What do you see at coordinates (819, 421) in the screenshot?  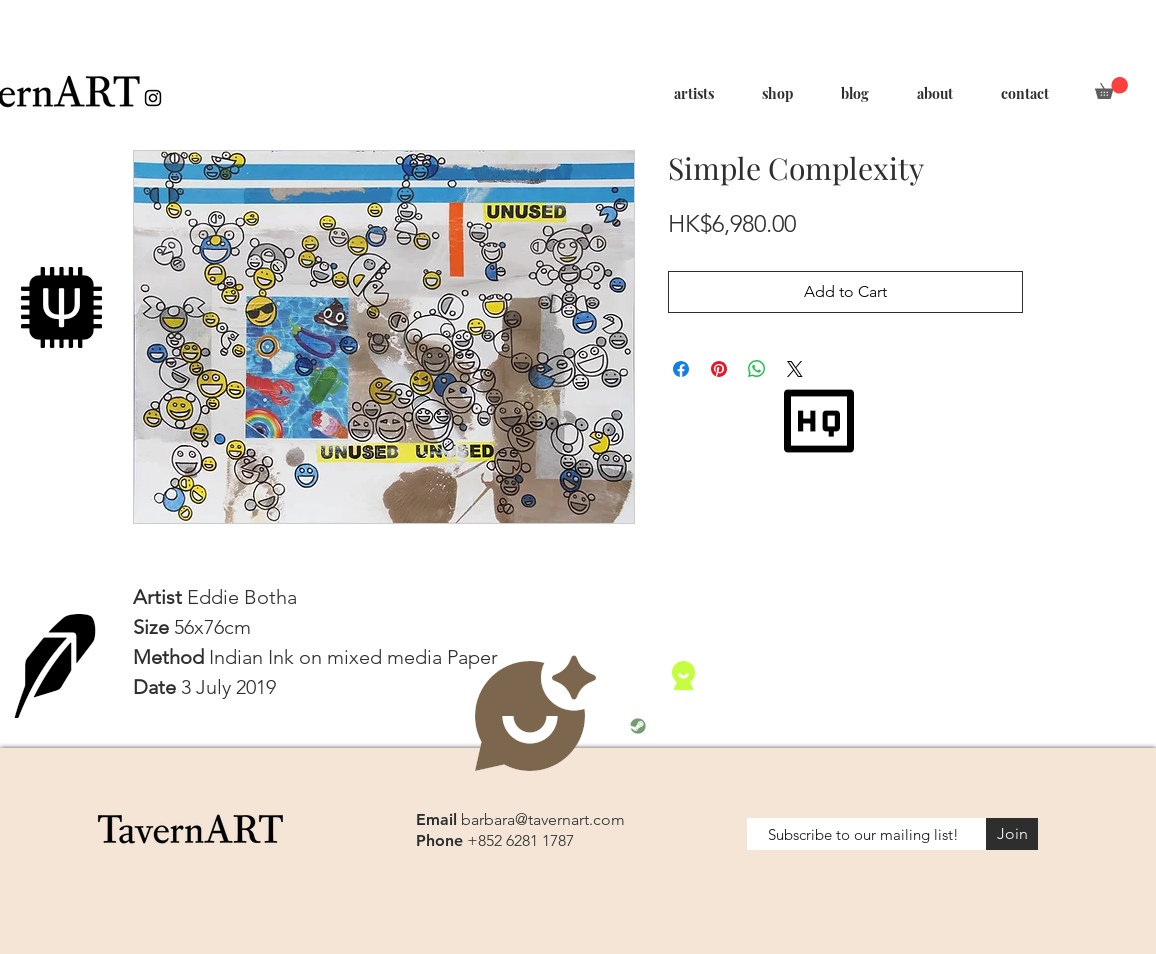 I see `indicates high quality media or streaming option` at bounding box center [819, 421].